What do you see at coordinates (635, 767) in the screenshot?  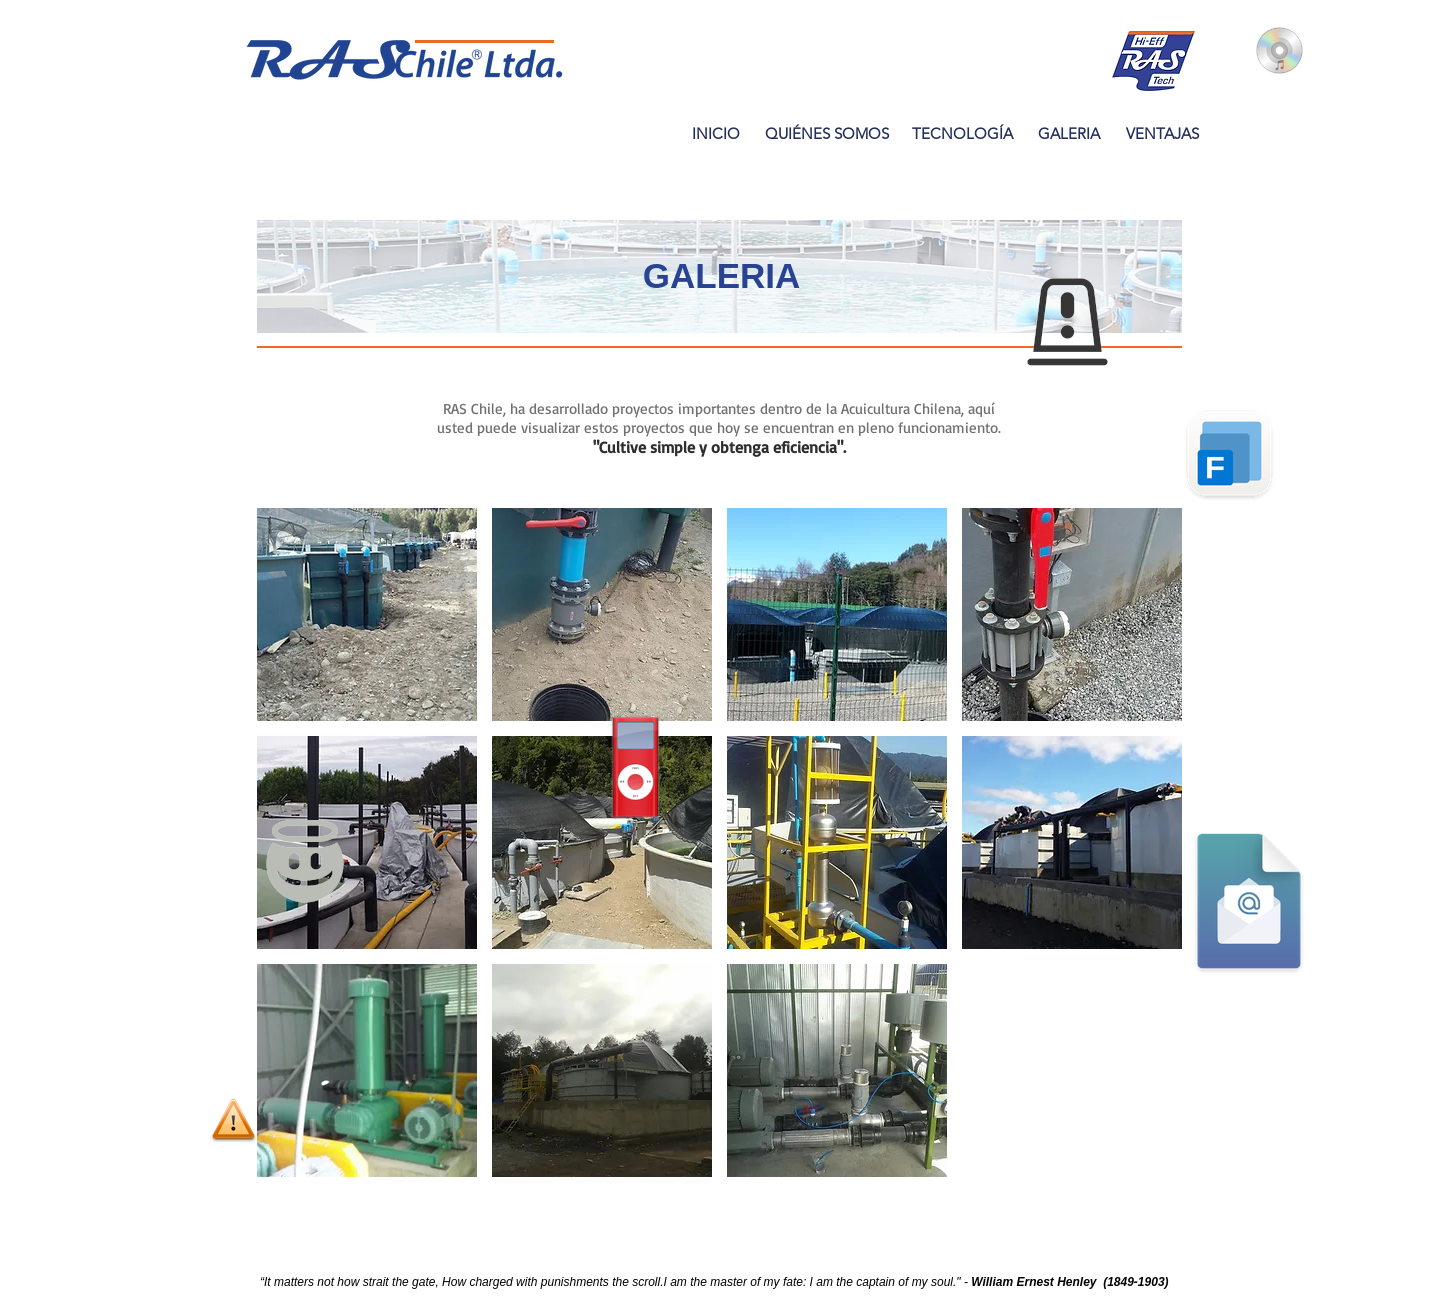 I see `indicates a connected iPod nano device` at bounding box center [635, 767].